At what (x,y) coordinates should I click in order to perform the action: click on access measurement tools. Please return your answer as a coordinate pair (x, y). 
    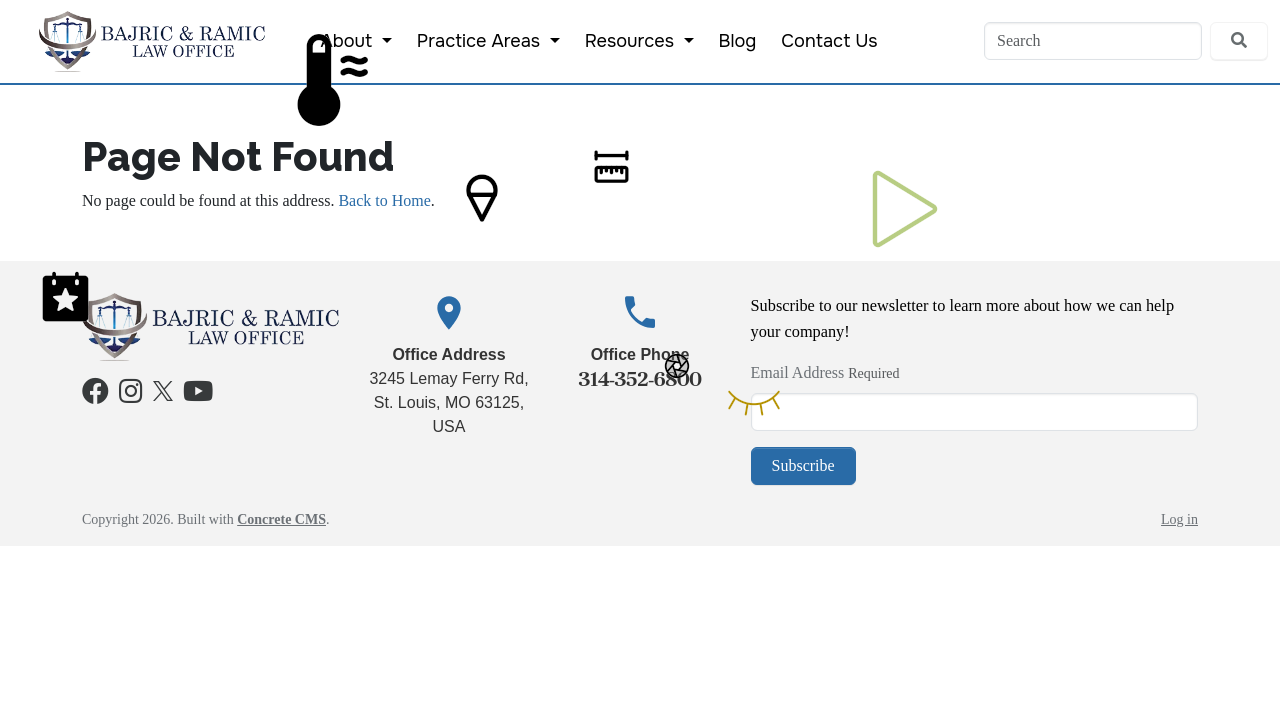
    Looking at the image, I should click on (611, 167).